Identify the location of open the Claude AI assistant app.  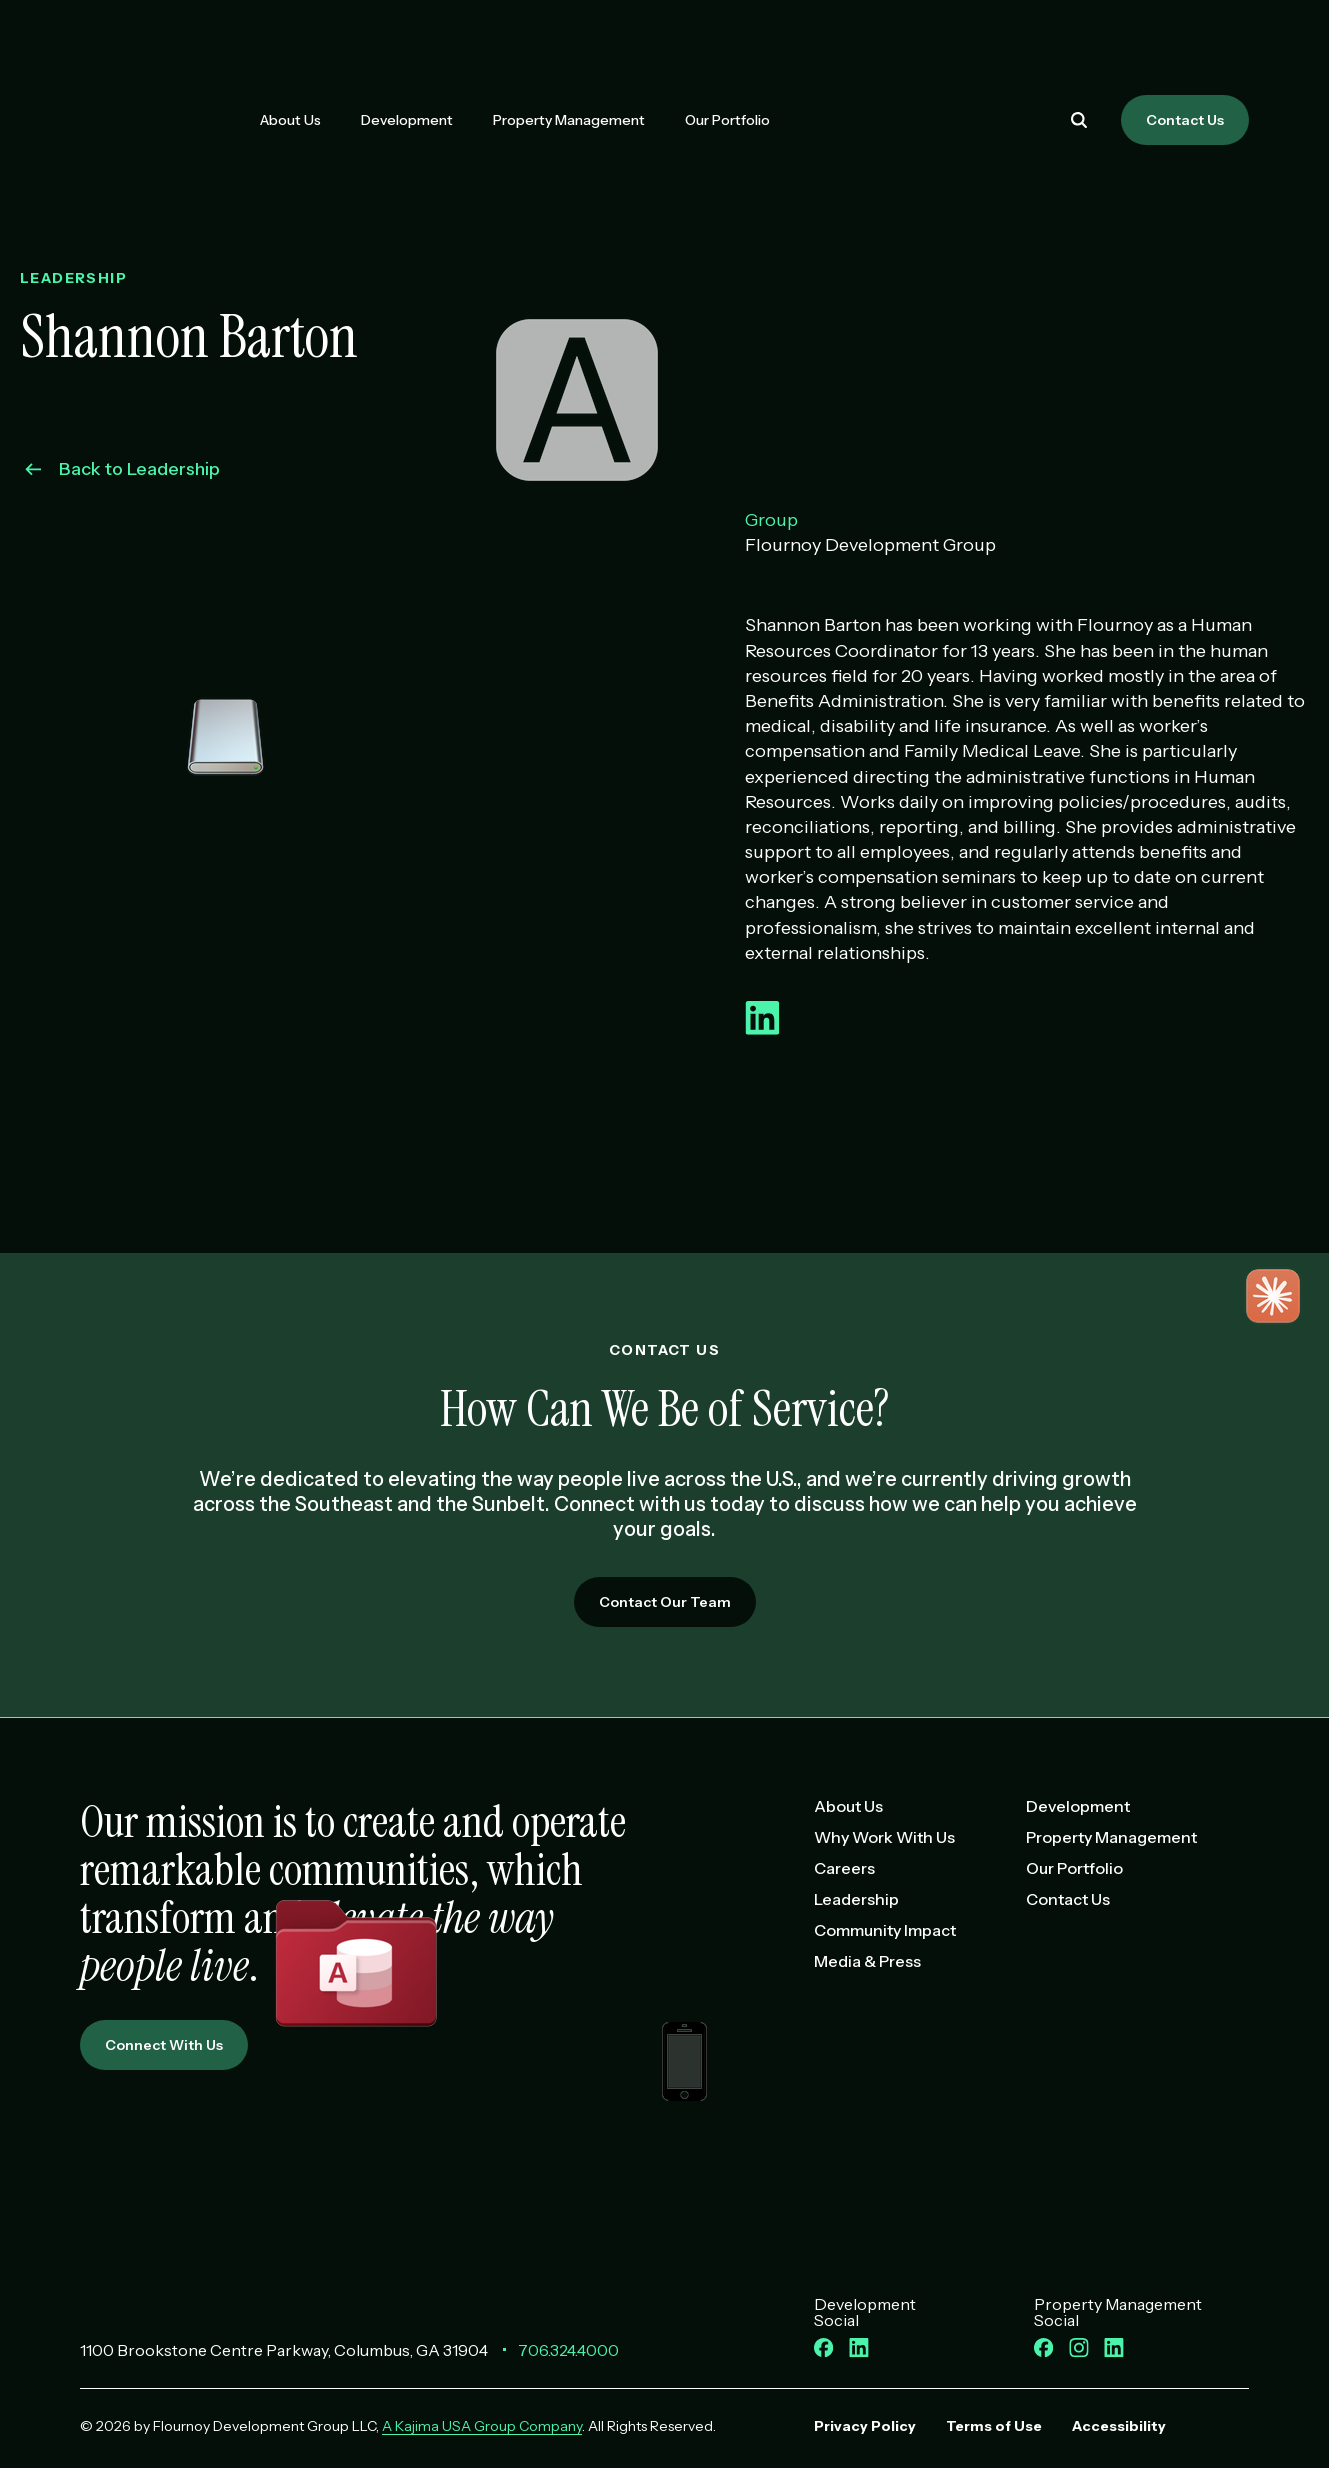
(1273, 1296).